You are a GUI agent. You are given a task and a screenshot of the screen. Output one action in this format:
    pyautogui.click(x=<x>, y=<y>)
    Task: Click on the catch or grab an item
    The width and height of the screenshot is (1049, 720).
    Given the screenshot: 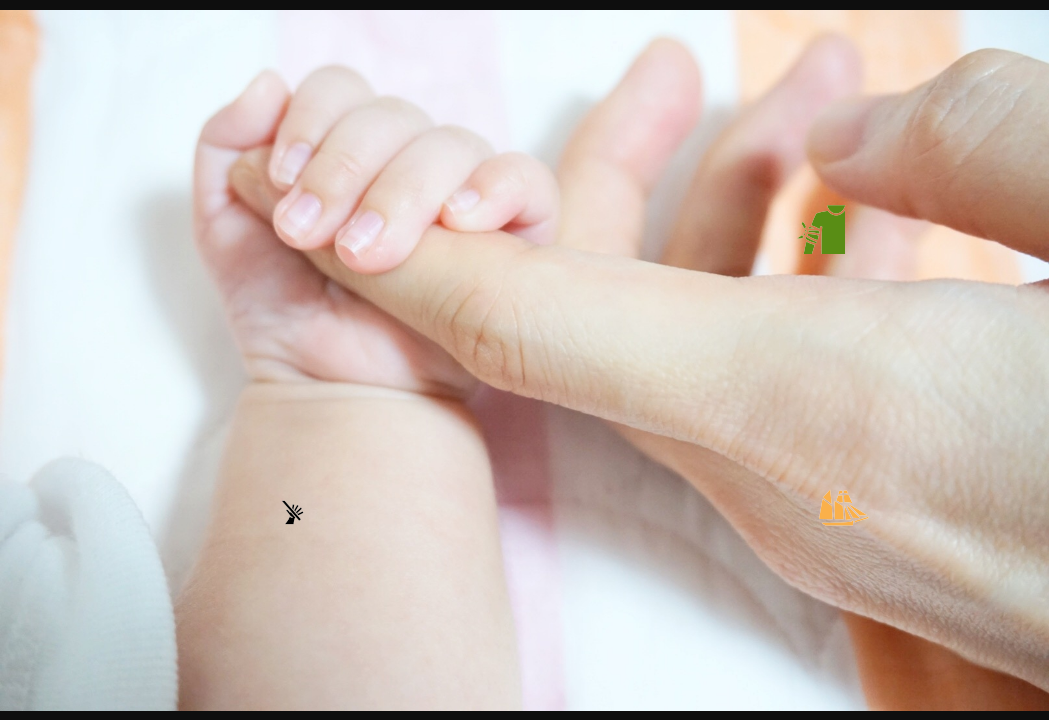 What is the action you would take?
    pyautogui.click(x=292, y=512)
    